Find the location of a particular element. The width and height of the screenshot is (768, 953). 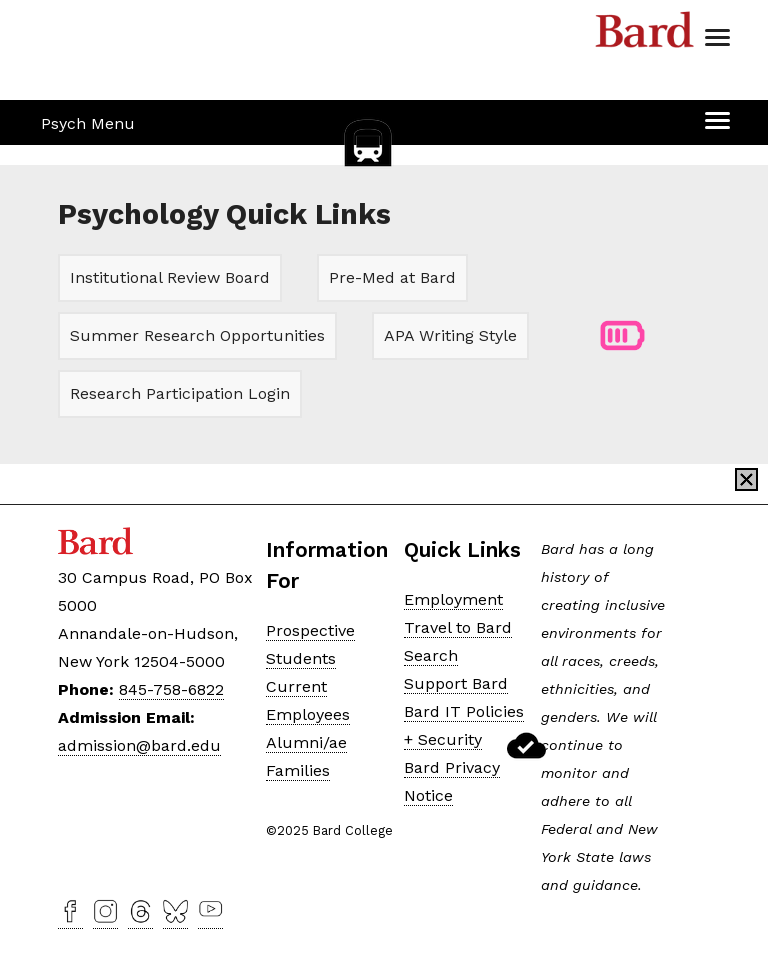

file successfully synced to cloud is located at coordinates (526, 745).